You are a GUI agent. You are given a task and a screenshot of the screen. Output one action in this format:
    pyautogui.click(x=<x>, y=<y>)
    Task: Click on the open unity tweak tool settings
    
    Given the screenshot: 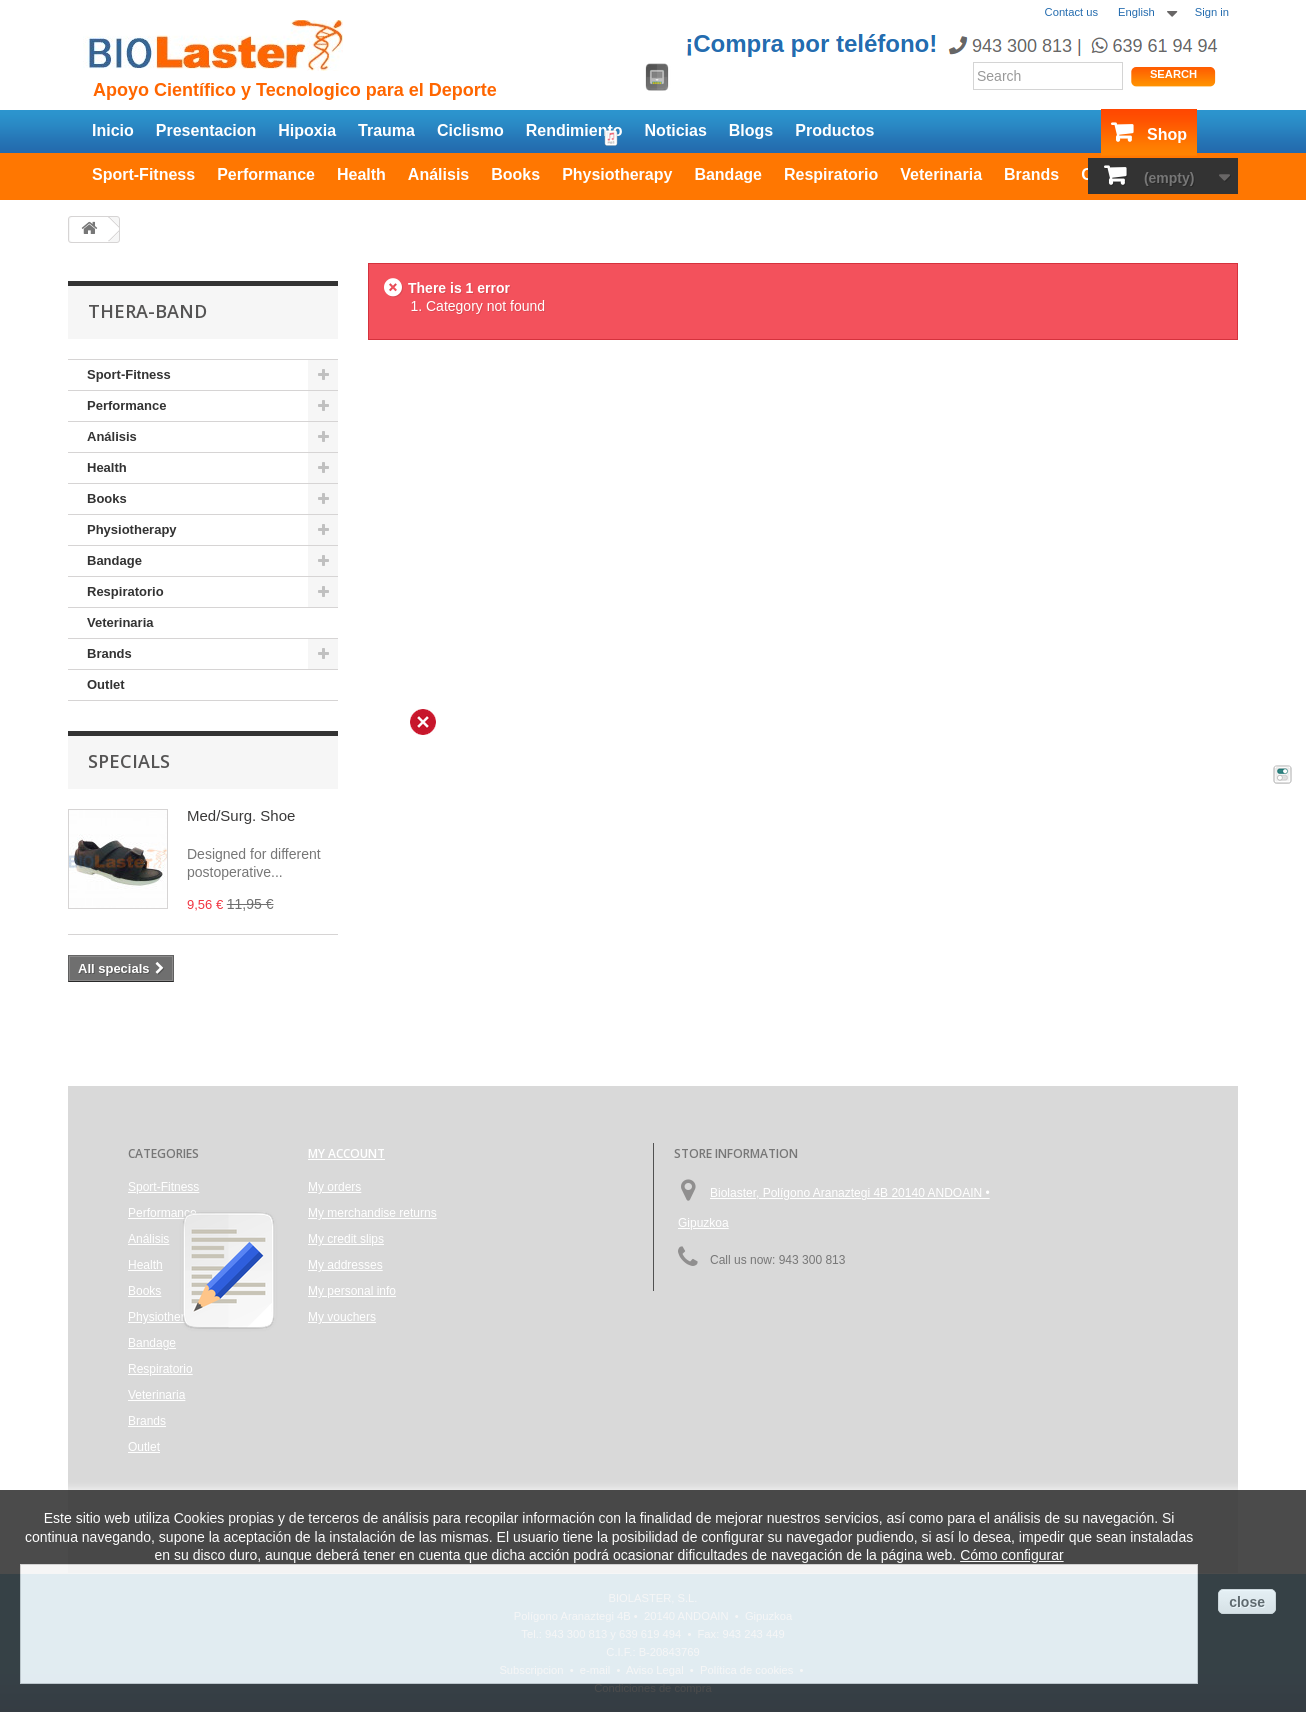 What is the action you would take?
    pyautogui.click(x=1282, y=774)
    